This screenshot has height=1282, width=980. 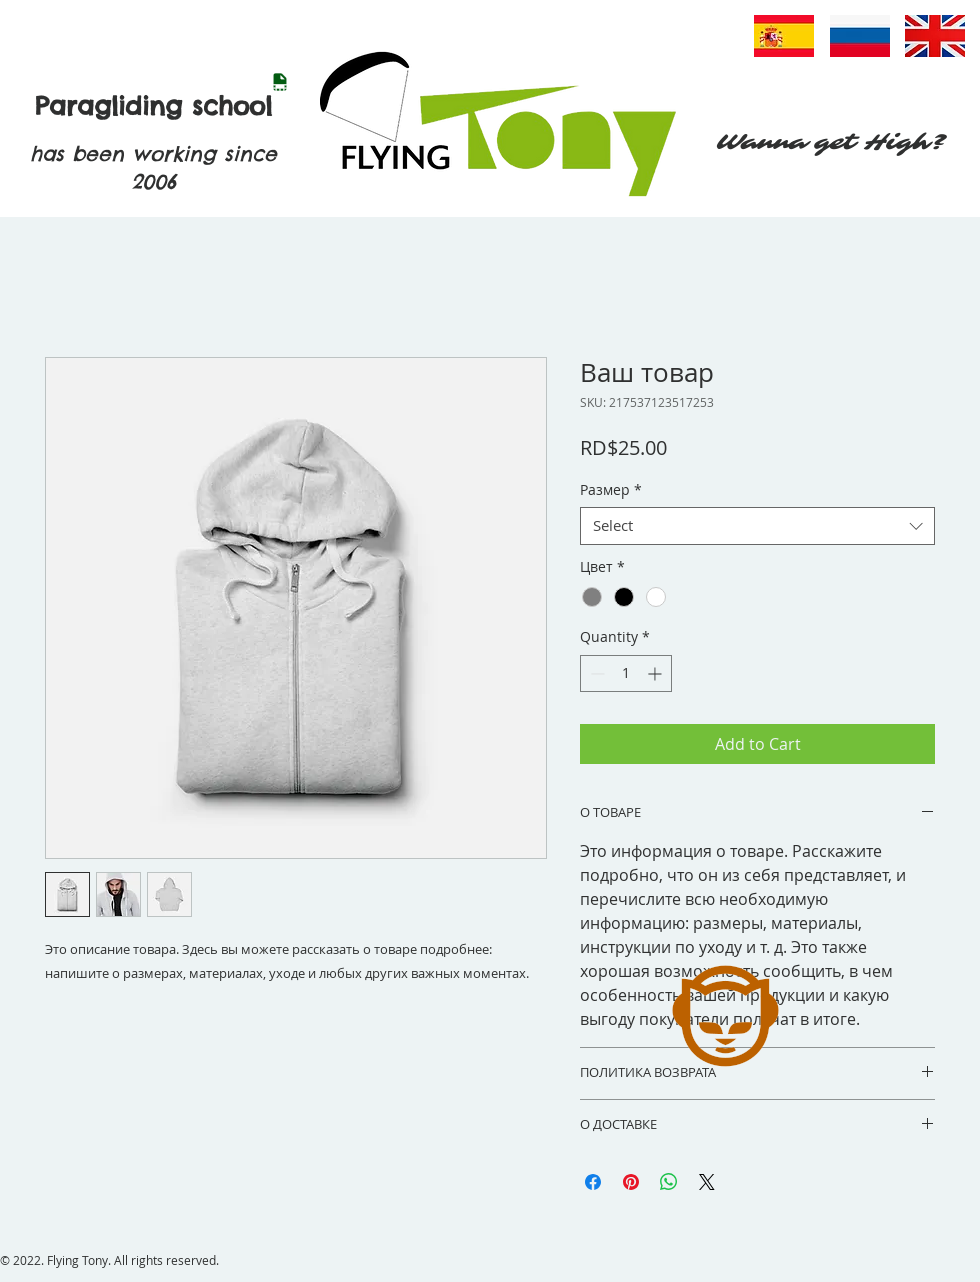 I want to click on file partially uploaded or in progress, so click(x=280, y=82).